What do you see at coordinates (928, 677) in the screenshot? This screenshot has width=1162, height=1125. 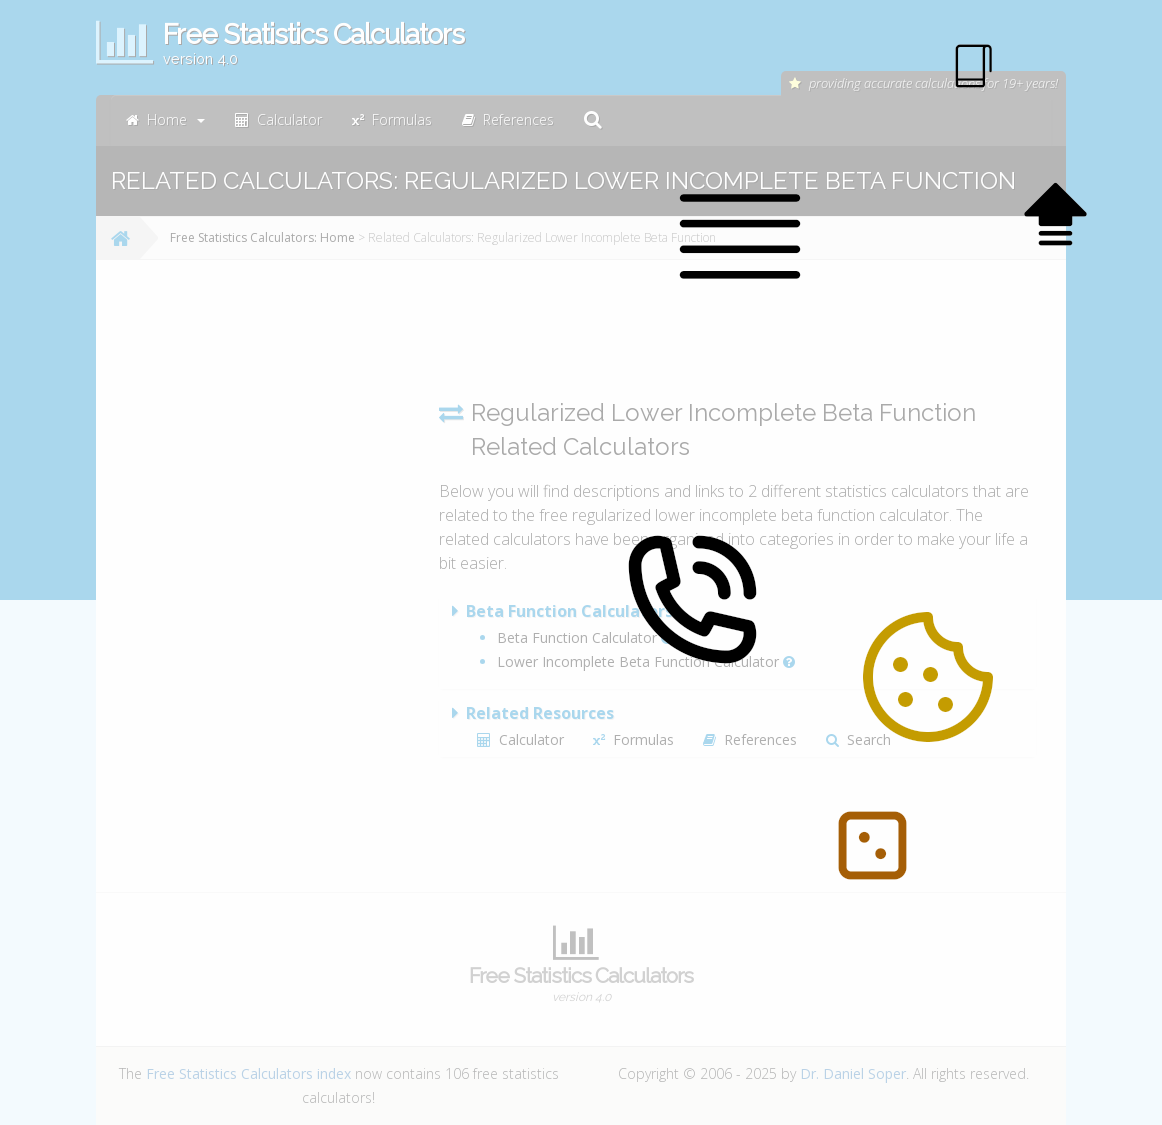 I see `manage cookie preferences and privacy settings` at bounding box center [928, 677].